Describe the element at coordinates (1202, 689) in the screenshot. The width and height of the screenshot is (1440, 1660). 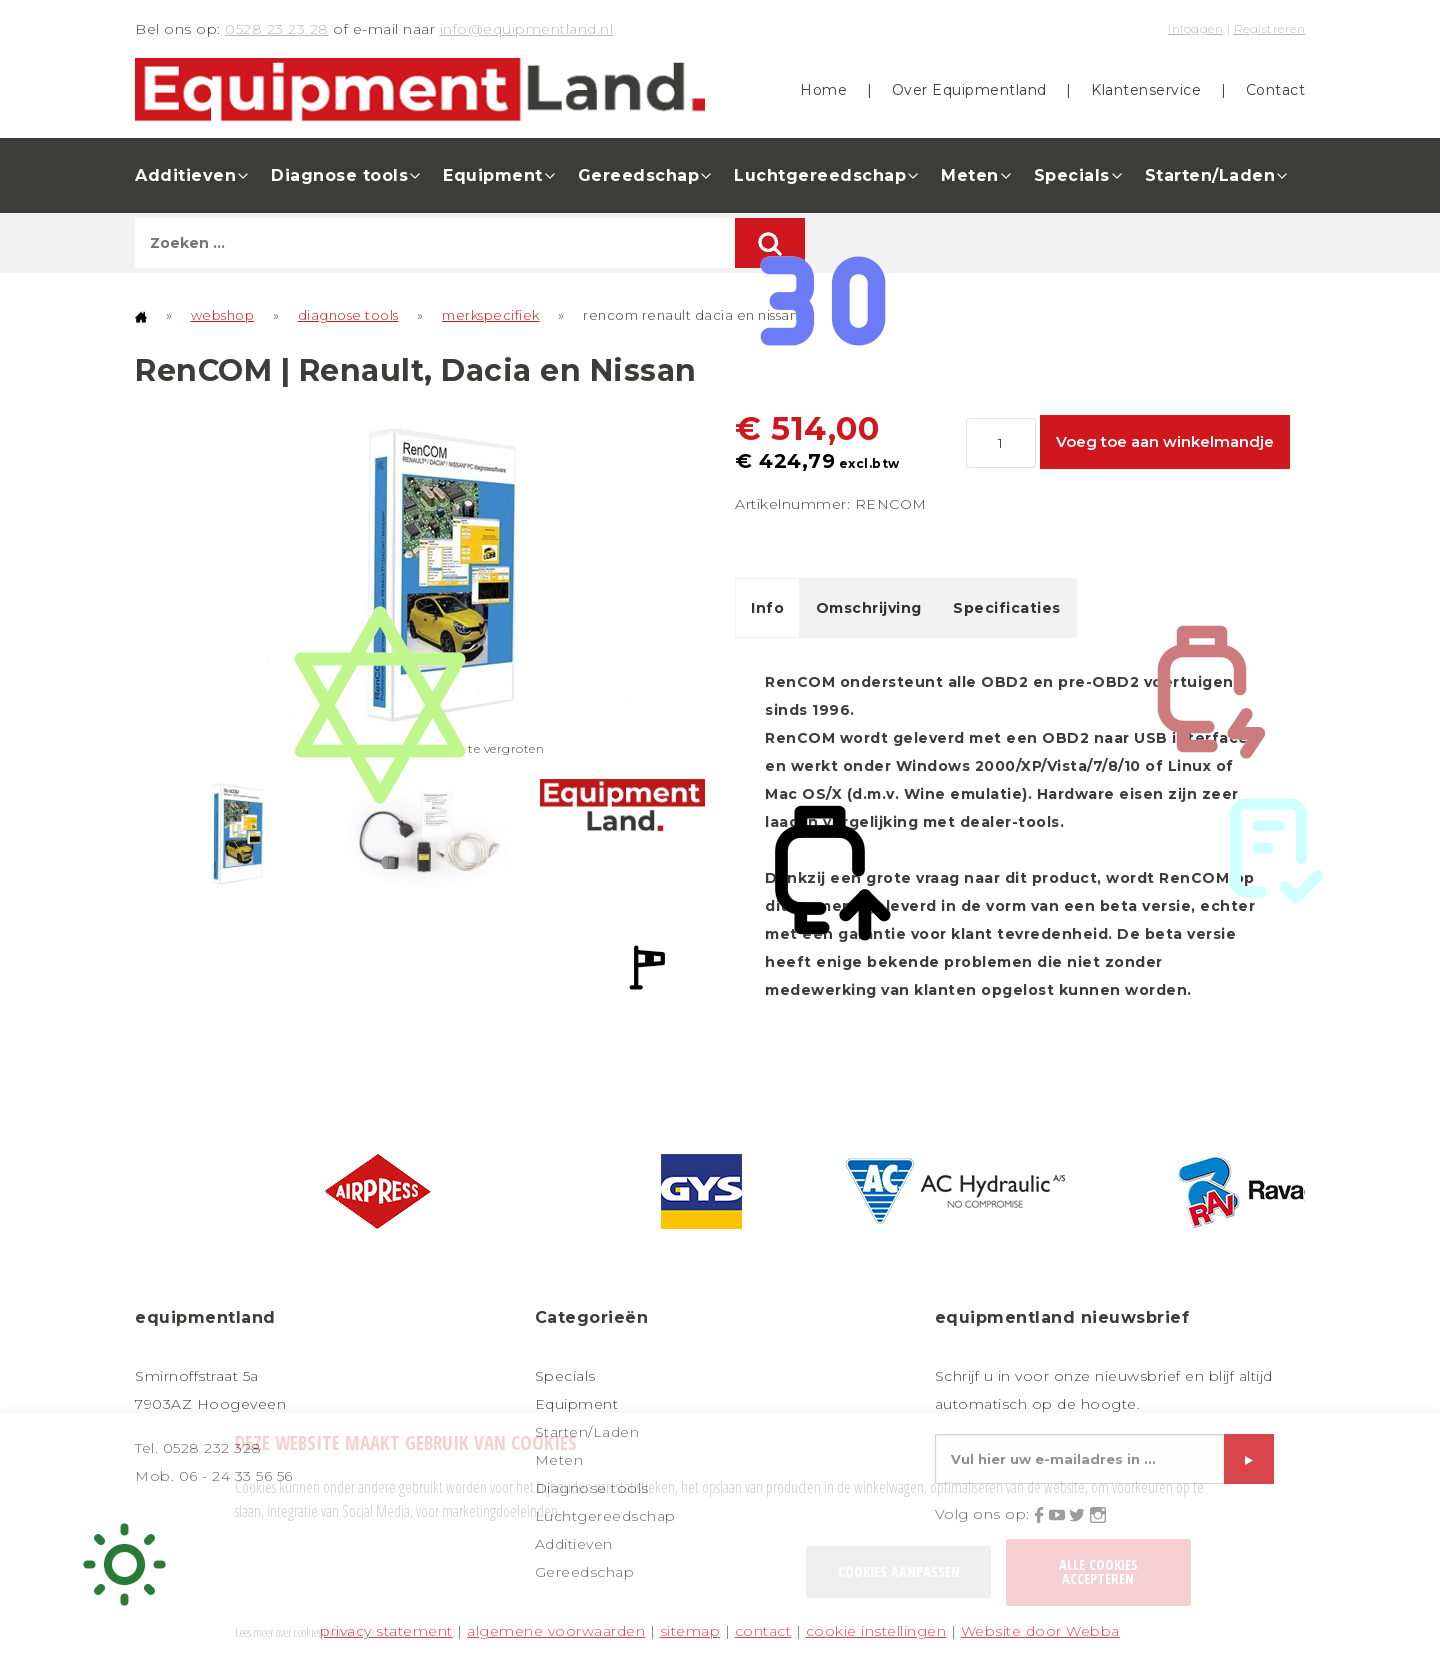
I see `smartwatch charging status` at that location.